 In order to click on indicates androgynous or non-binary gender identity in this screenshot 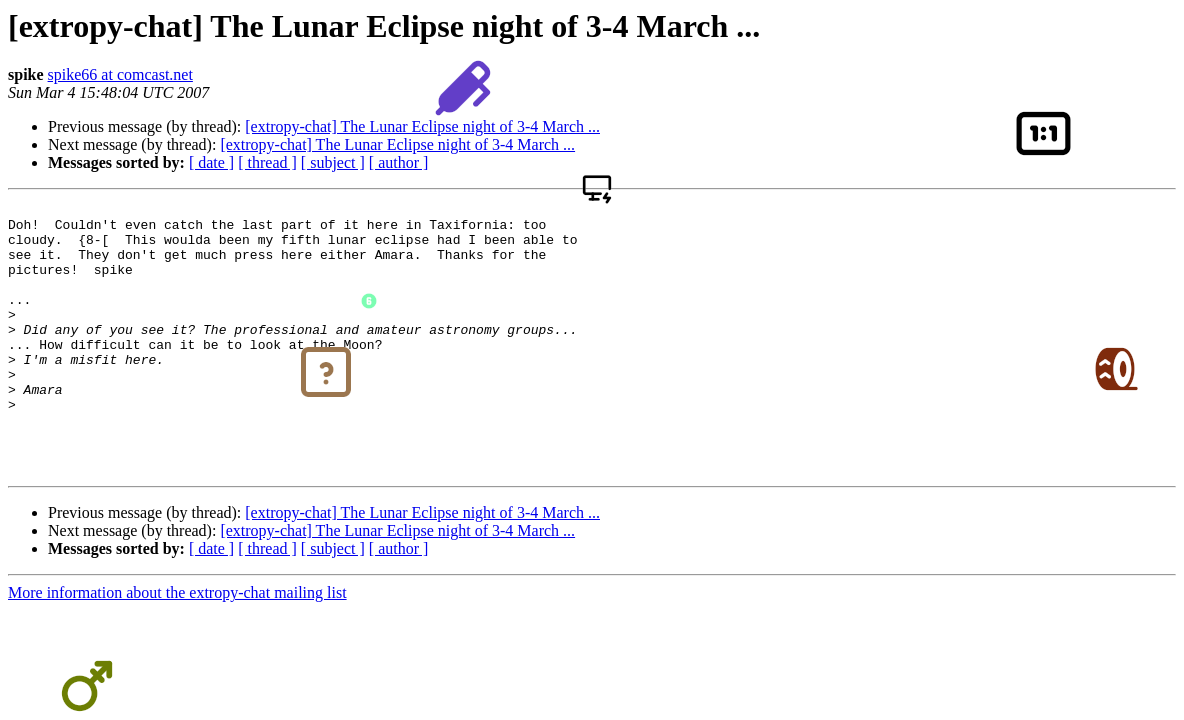, I will do `click(88, 684)`.